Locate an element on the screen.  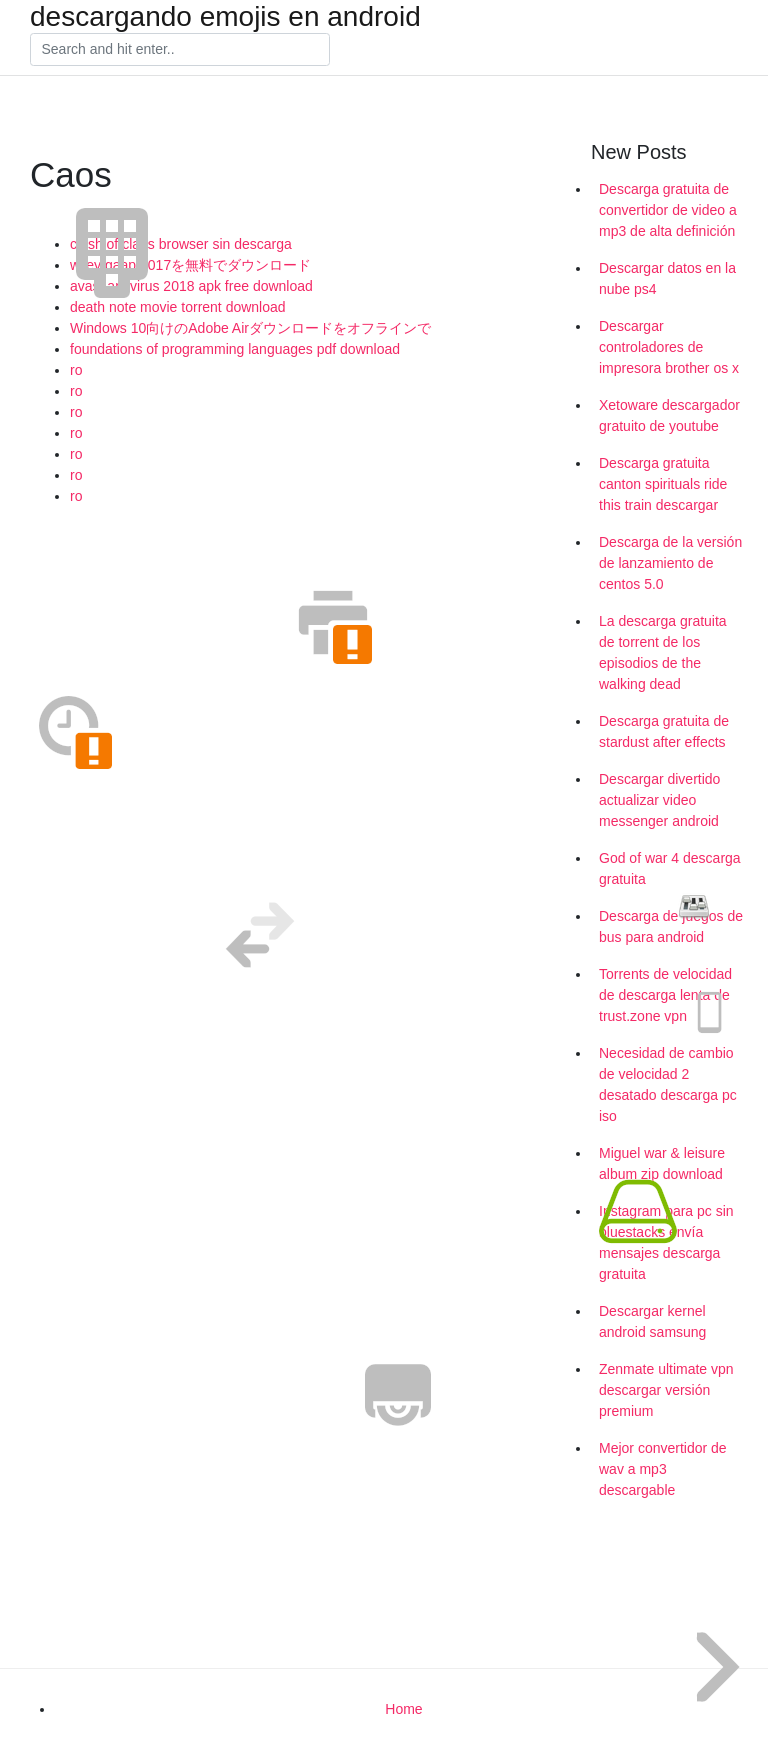
open the dialpad for number input is located at coordinates (112, 256).